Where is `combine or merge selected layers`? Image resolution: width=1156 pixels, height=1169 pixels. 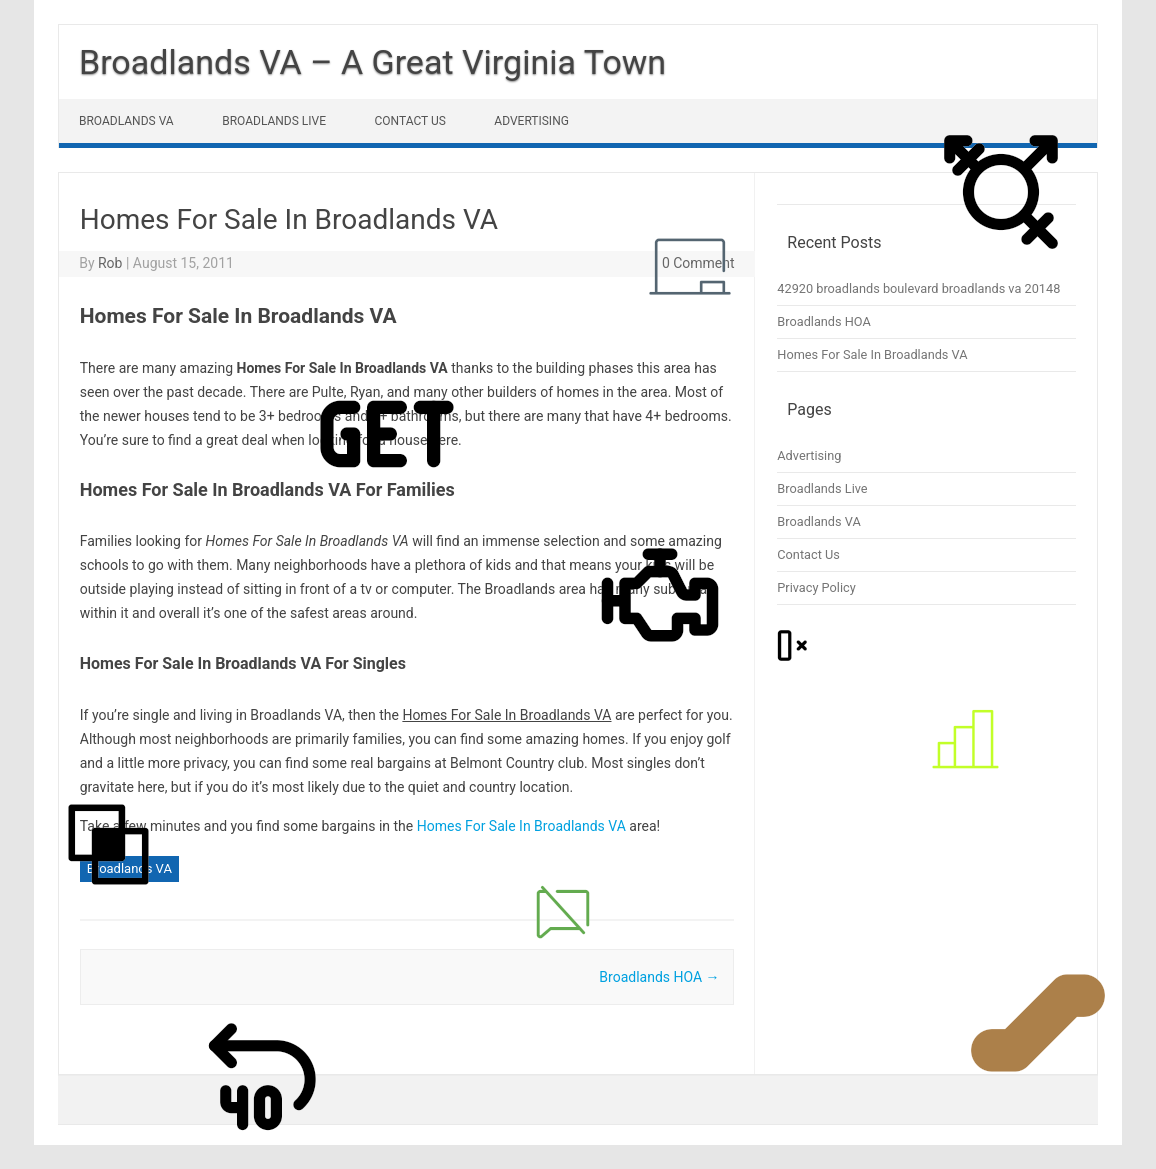
combine or merge selected layers is located at coordinates (108, 844).